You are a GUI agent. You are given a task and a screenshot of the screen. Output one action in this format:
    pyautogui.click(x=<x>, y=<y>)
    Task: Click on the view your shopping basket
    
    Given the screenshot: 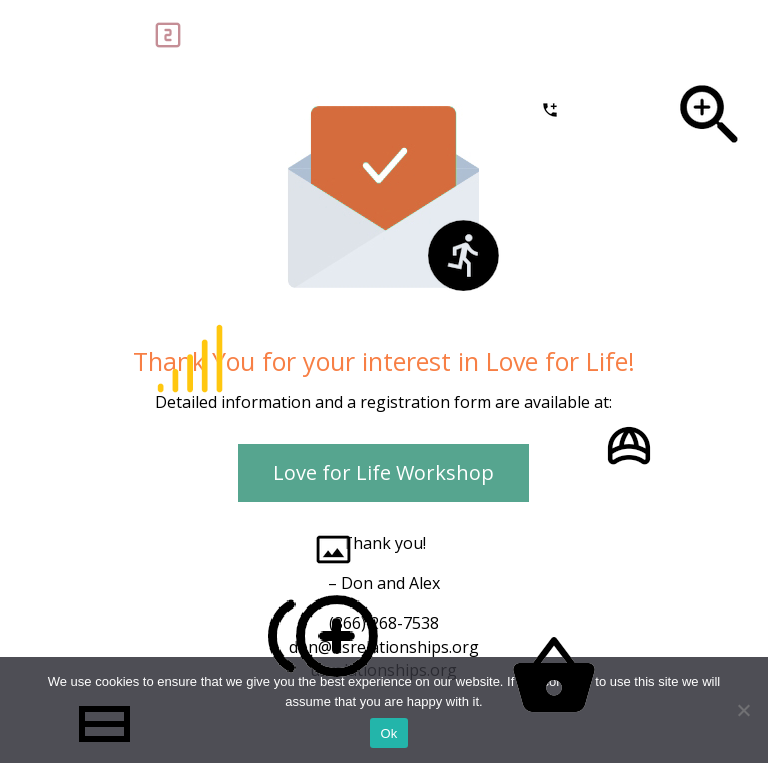 What is the action you would take?
    pyautogui.click(x=554, y=676)
    